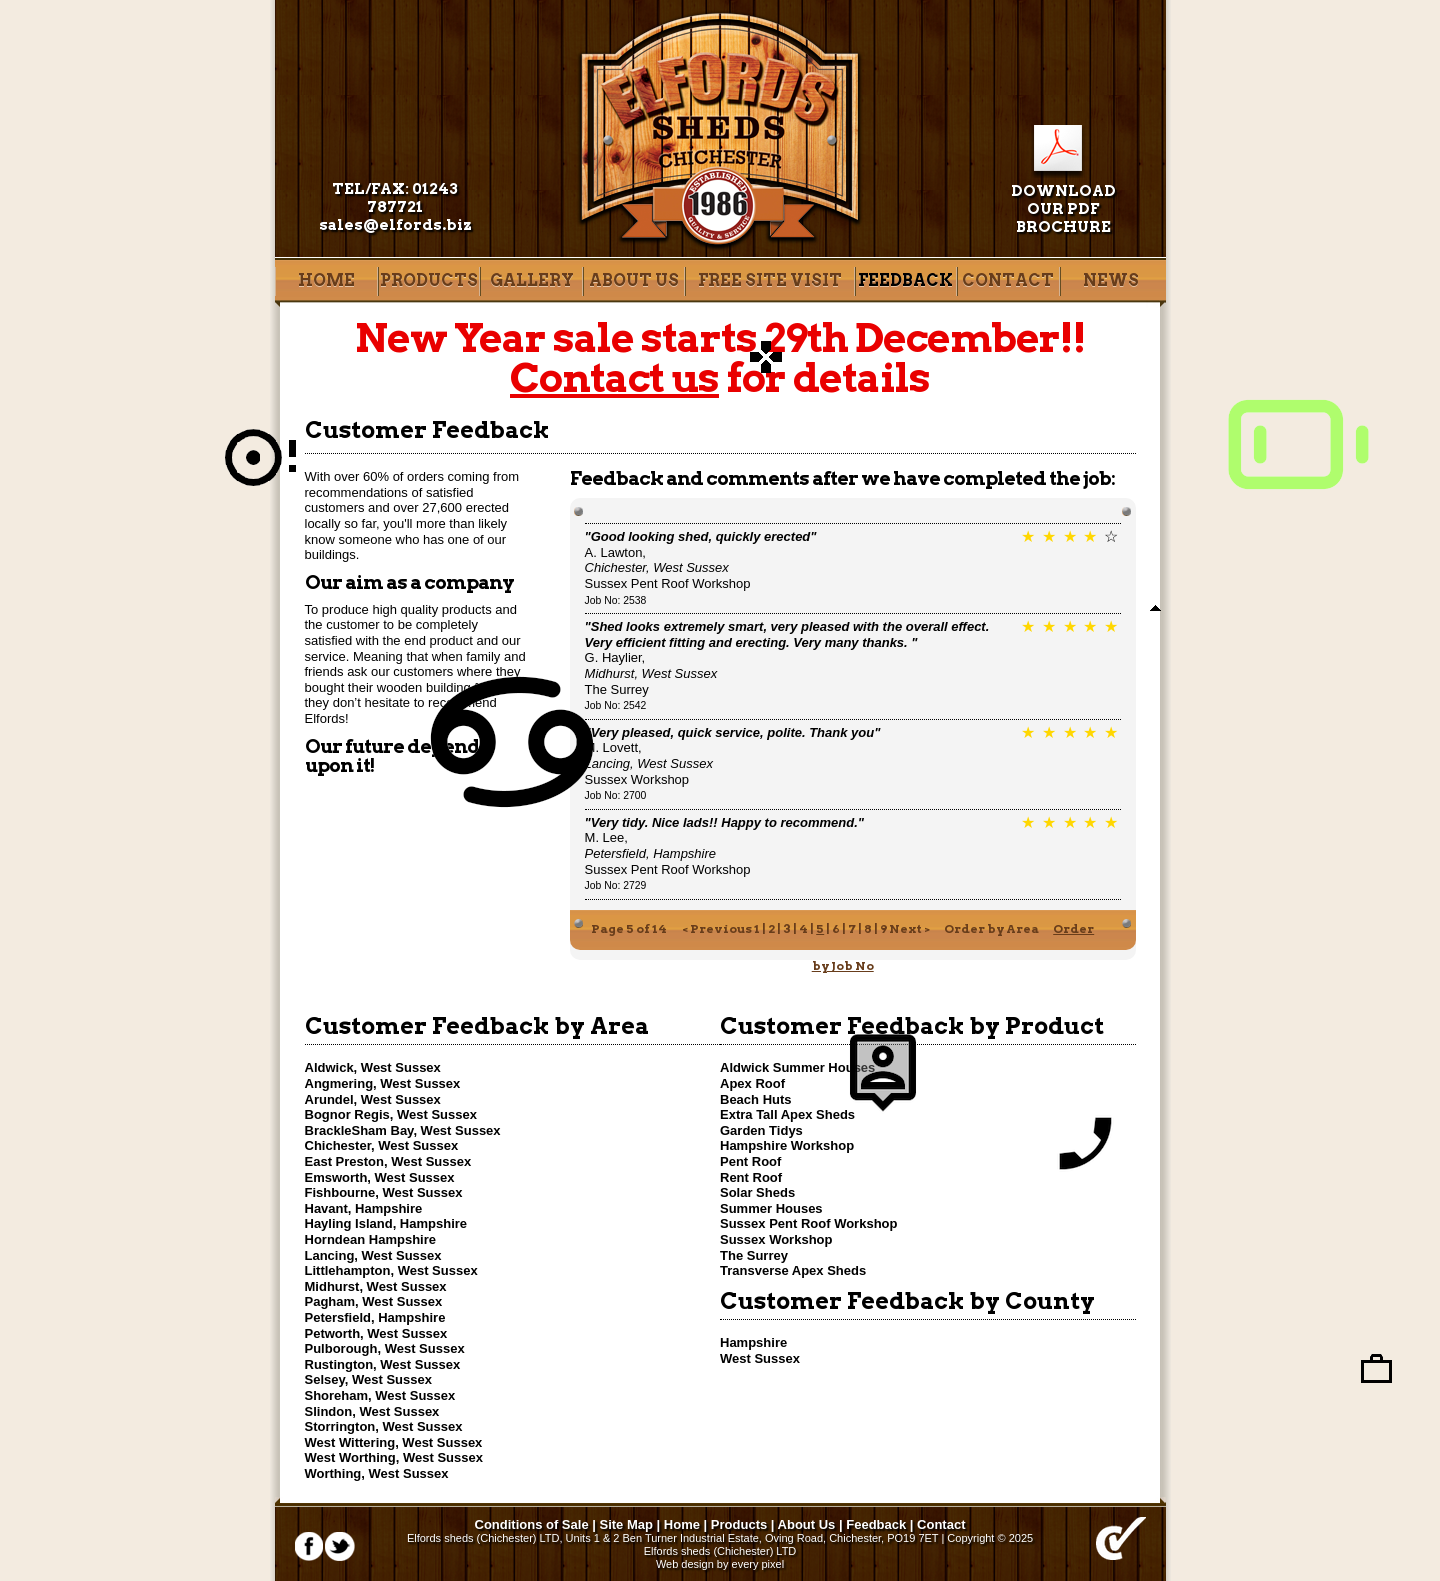 The height and width of the screenshot is (1581, 1440). What do you see at coordinates (766, 357) in the screenshot?
I see `access games or gaming section` at bounding box center [766, 357].